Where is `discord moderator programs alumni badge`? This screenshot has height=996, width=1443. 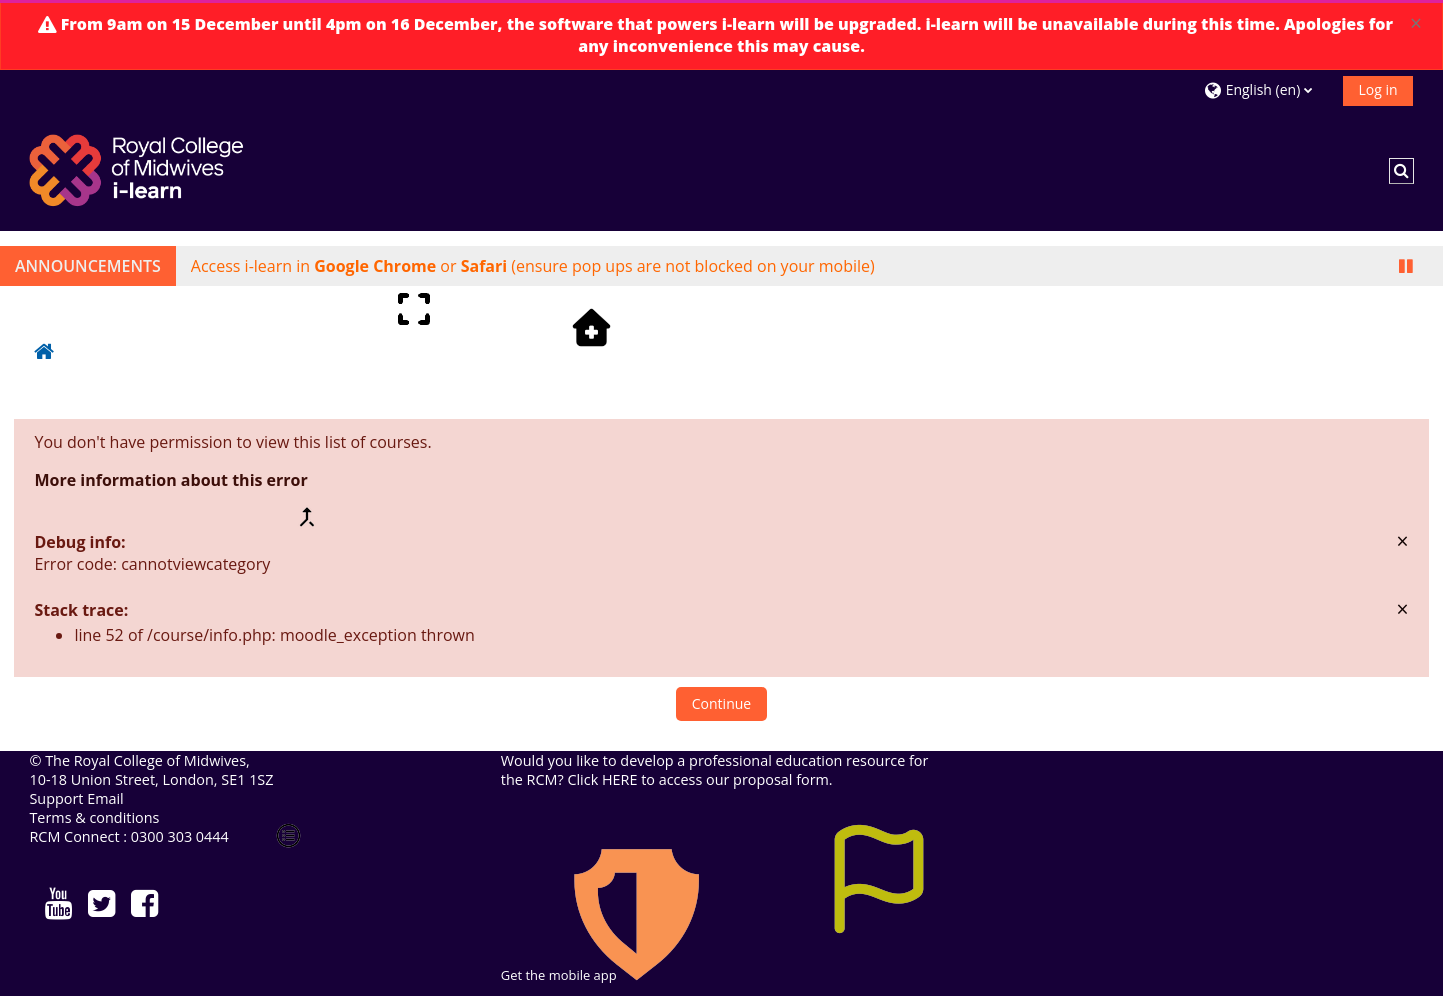
discord moderator programs alumni badge is located at coordinates (637, 914).